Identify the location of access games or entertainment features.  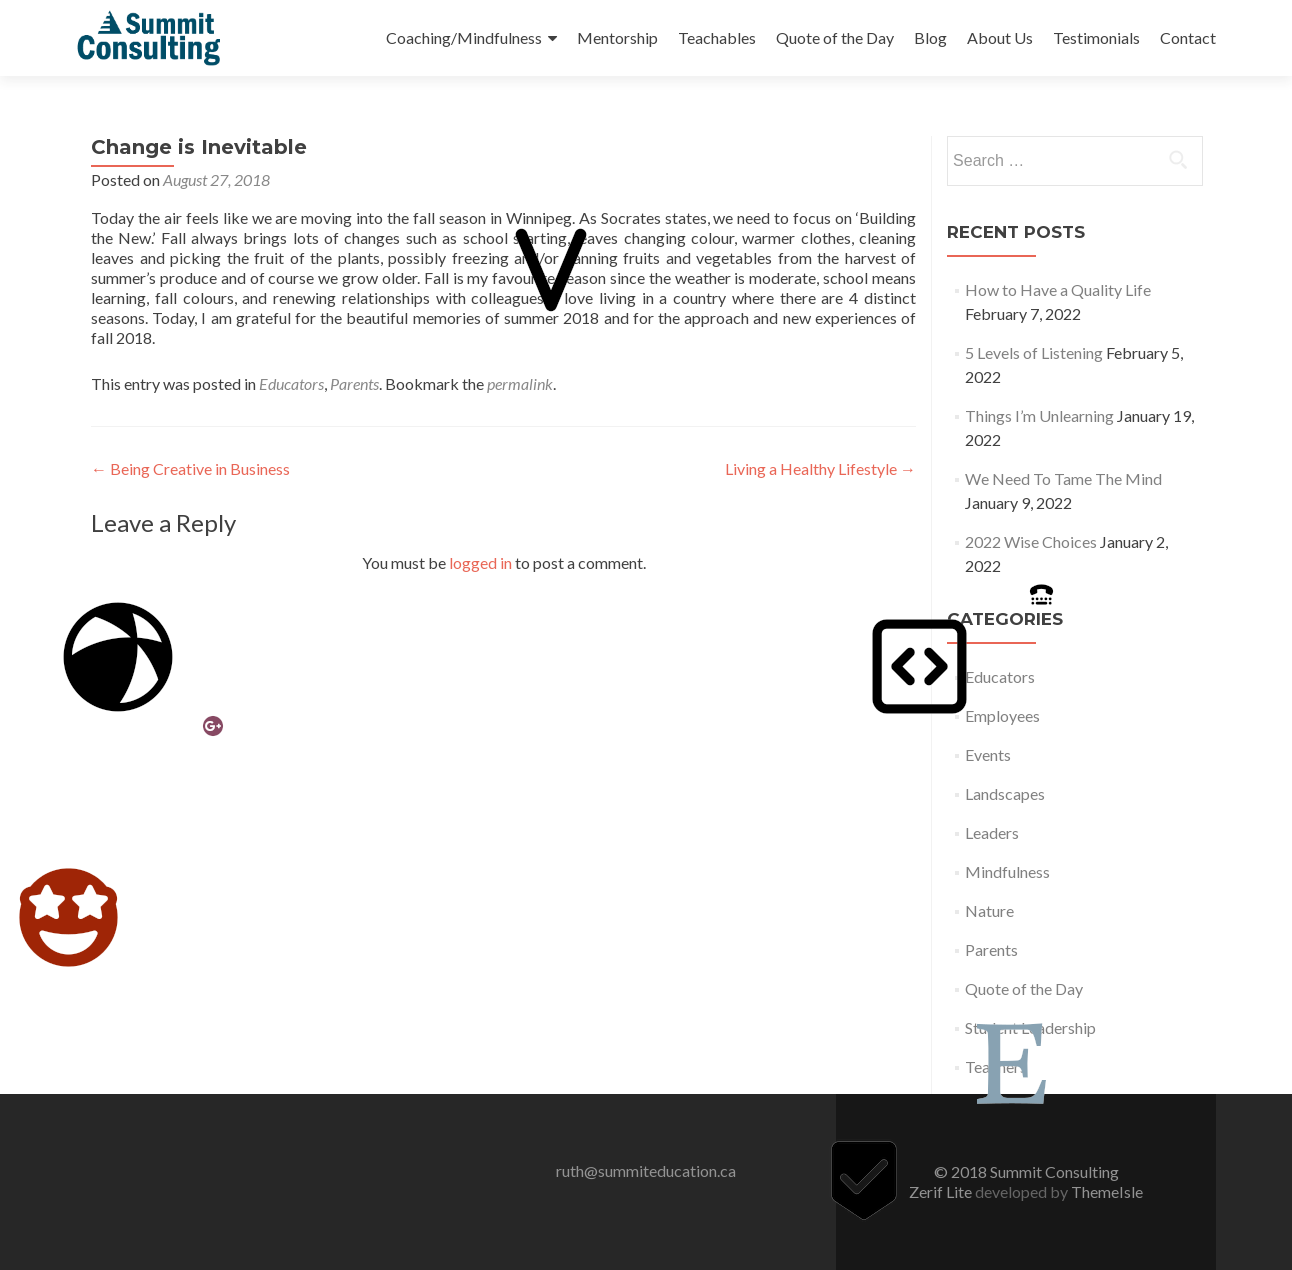
(118, 657).